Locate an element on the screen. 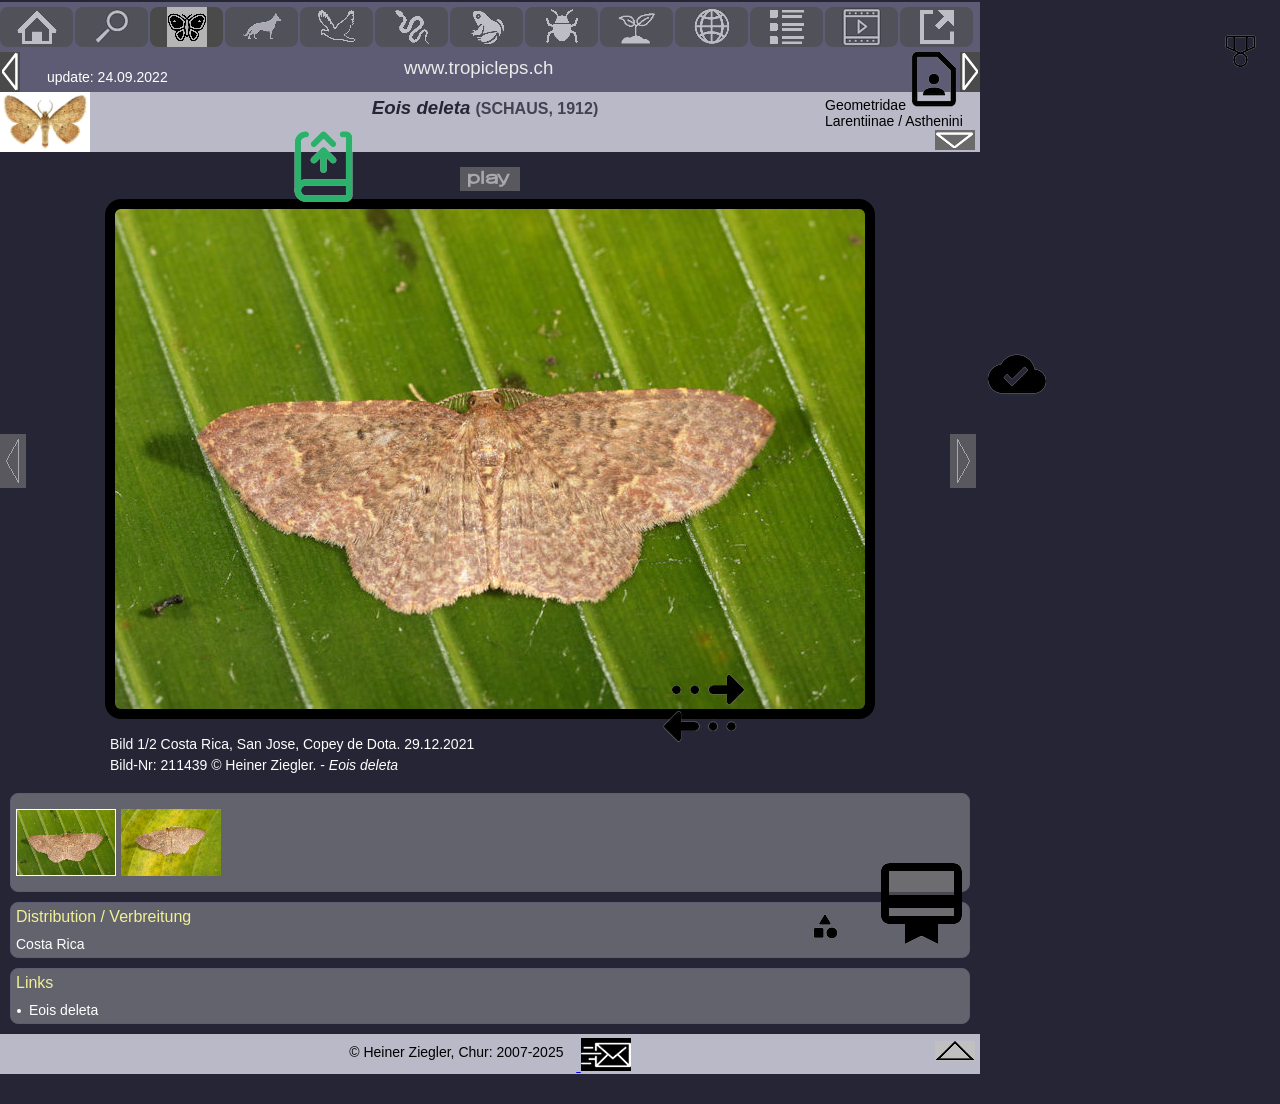 The height and width of the screenshot is (1104, 1280). upload or export a book is located at coordinates (323, 166).